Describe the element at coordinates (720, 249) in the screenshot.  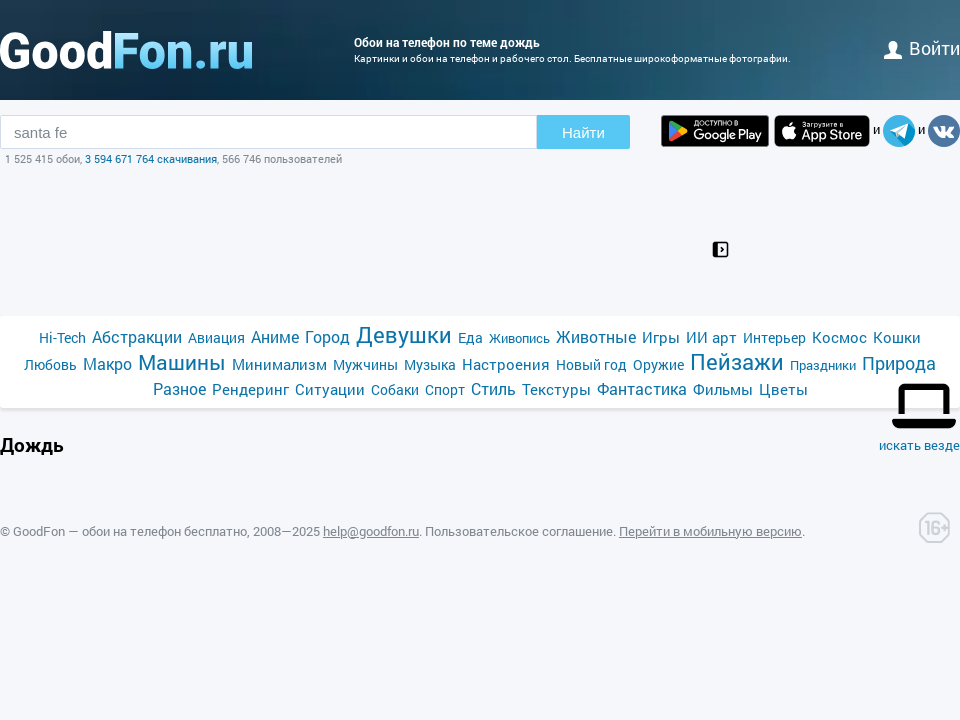
I see `expand the left sidebar` at that location.